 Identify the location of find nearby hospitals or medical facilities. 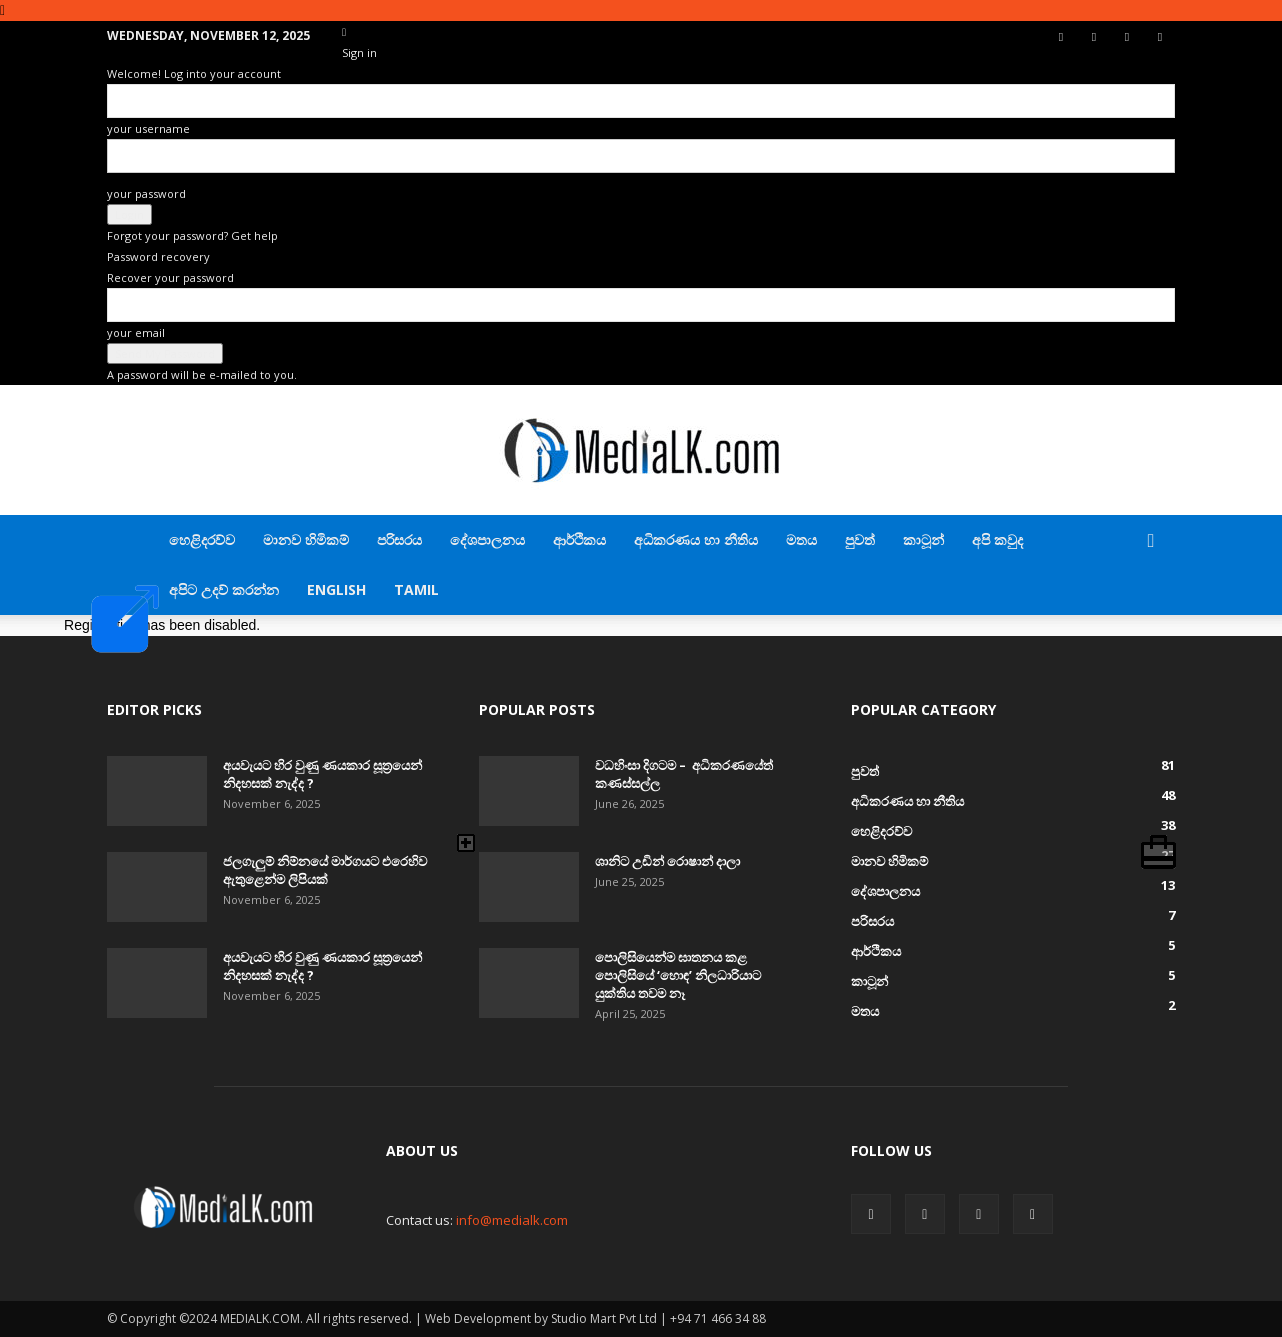
(466, 843).